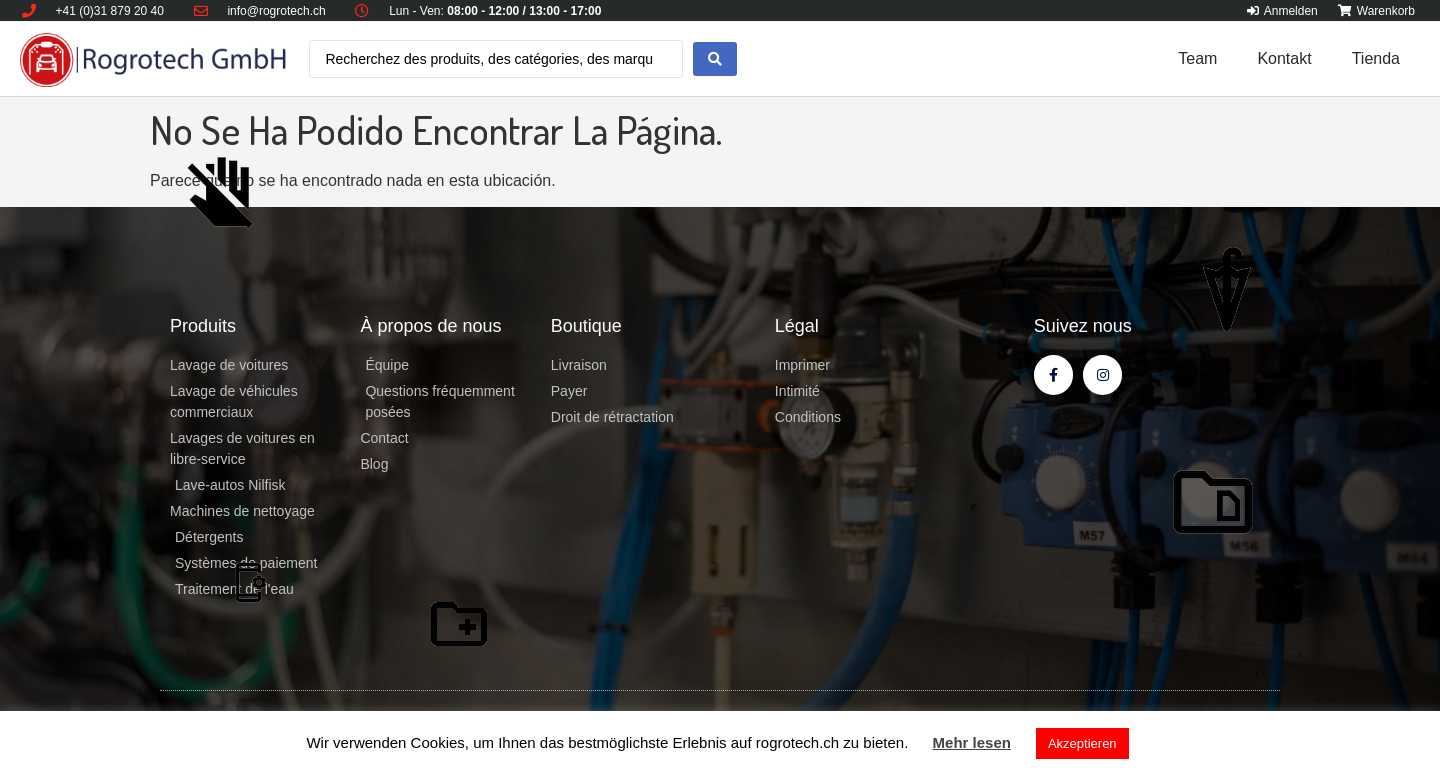  Describe the element at coordinates (1213, 502) in the screenshot. I see `access saved code snippets` at that location.